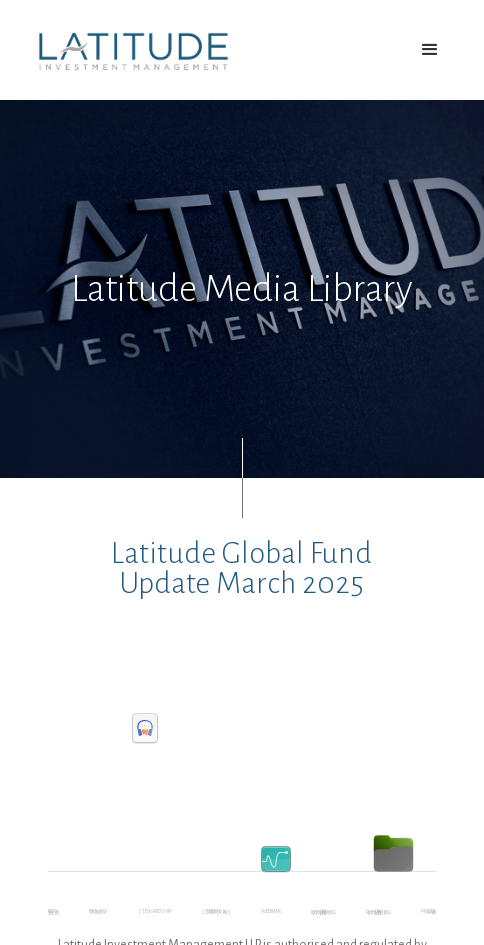  Describe the element at coordinates (145, 728) in the screenshot. I see `audacity audio project file` at that location.